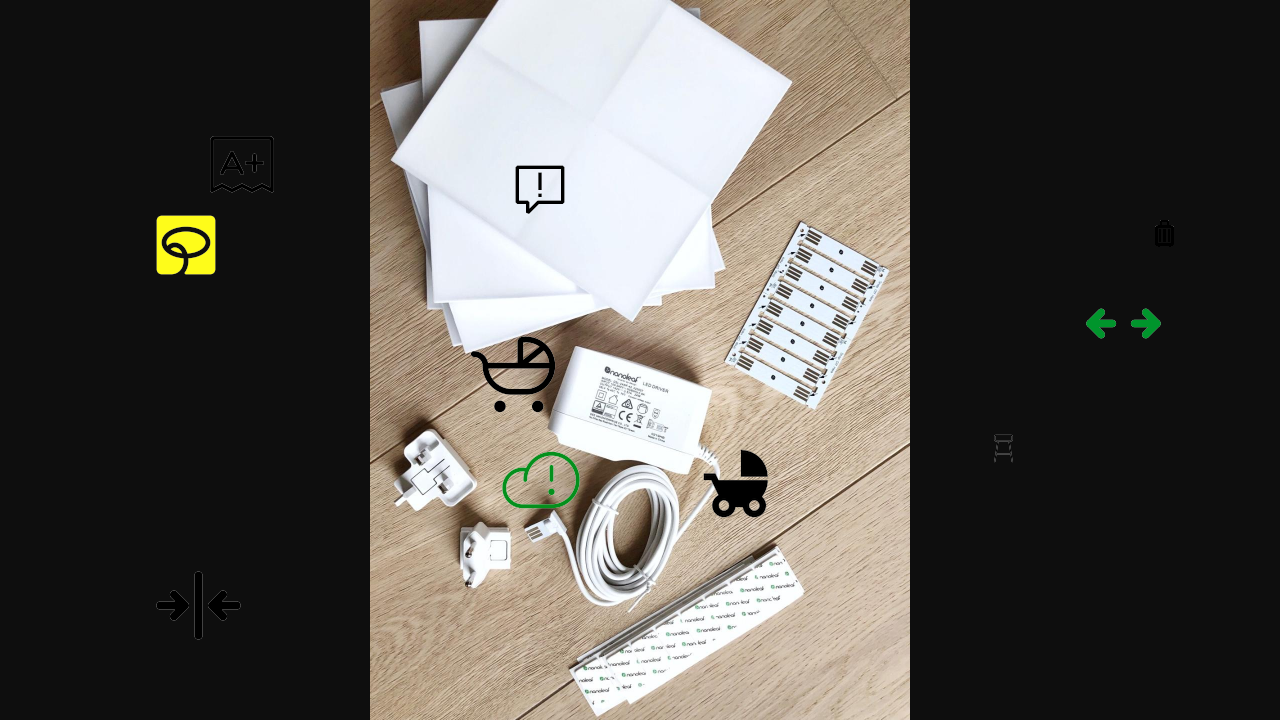 This screenshot has width=1280, height=720. What do you see at coordinates (242, 163) in the screenshot?
I see `view exam or test results` at bounding box center [242, 163].